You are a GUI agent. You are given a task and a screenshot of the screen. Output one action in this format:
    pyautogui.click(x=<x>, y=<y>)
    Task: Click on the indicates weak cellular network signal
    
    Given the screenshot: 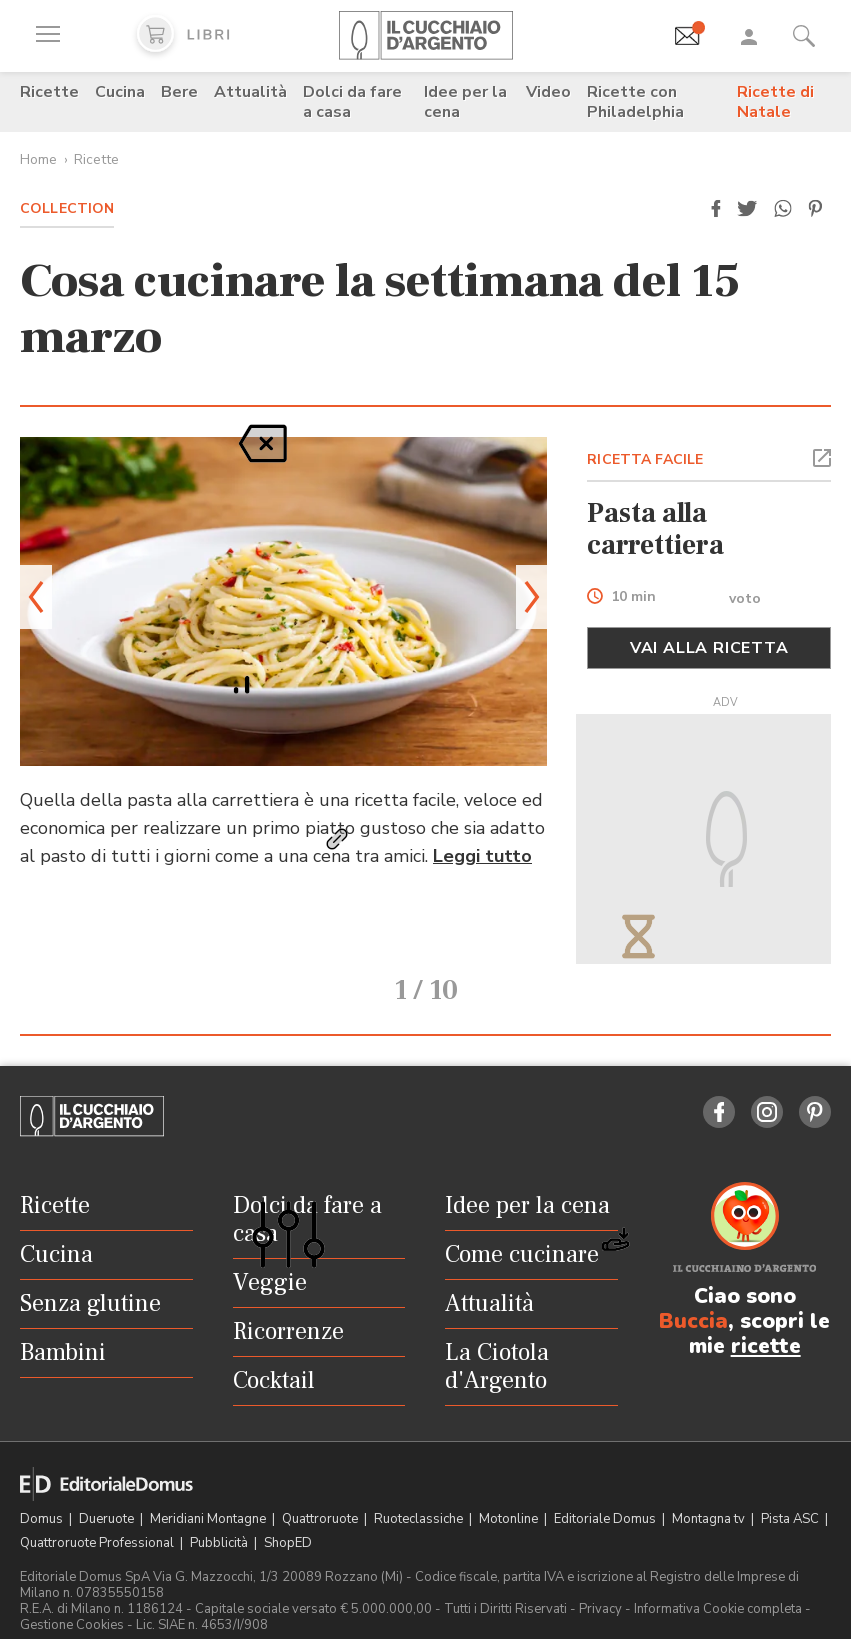 What is the action you would take?
    pyautogui.click(x=260, y=671)
    